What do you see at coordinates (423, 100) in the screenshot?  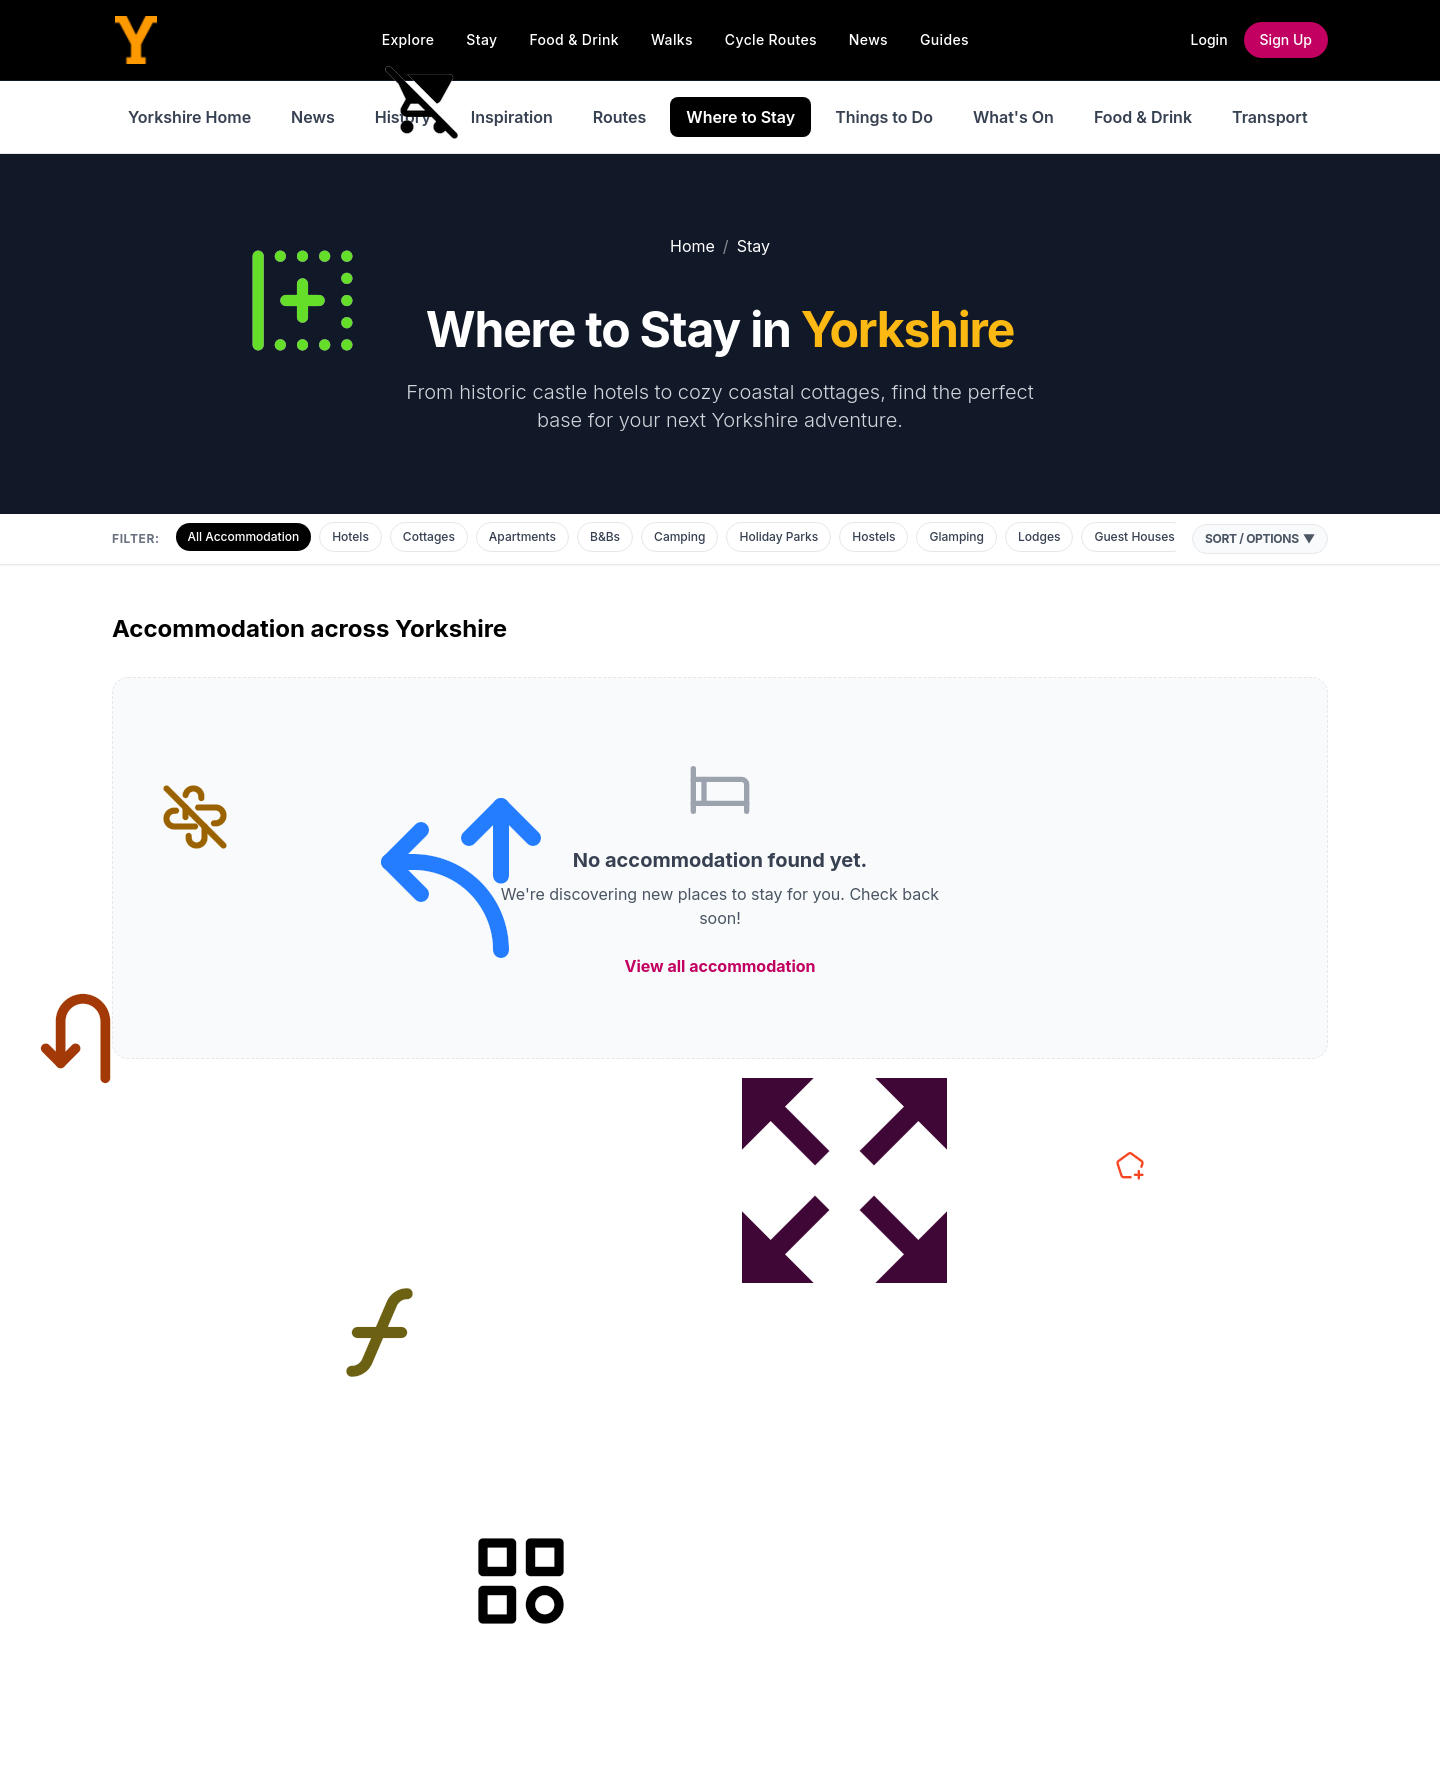 I see `remove item from shopping cart` at bounding box center [423, 100].